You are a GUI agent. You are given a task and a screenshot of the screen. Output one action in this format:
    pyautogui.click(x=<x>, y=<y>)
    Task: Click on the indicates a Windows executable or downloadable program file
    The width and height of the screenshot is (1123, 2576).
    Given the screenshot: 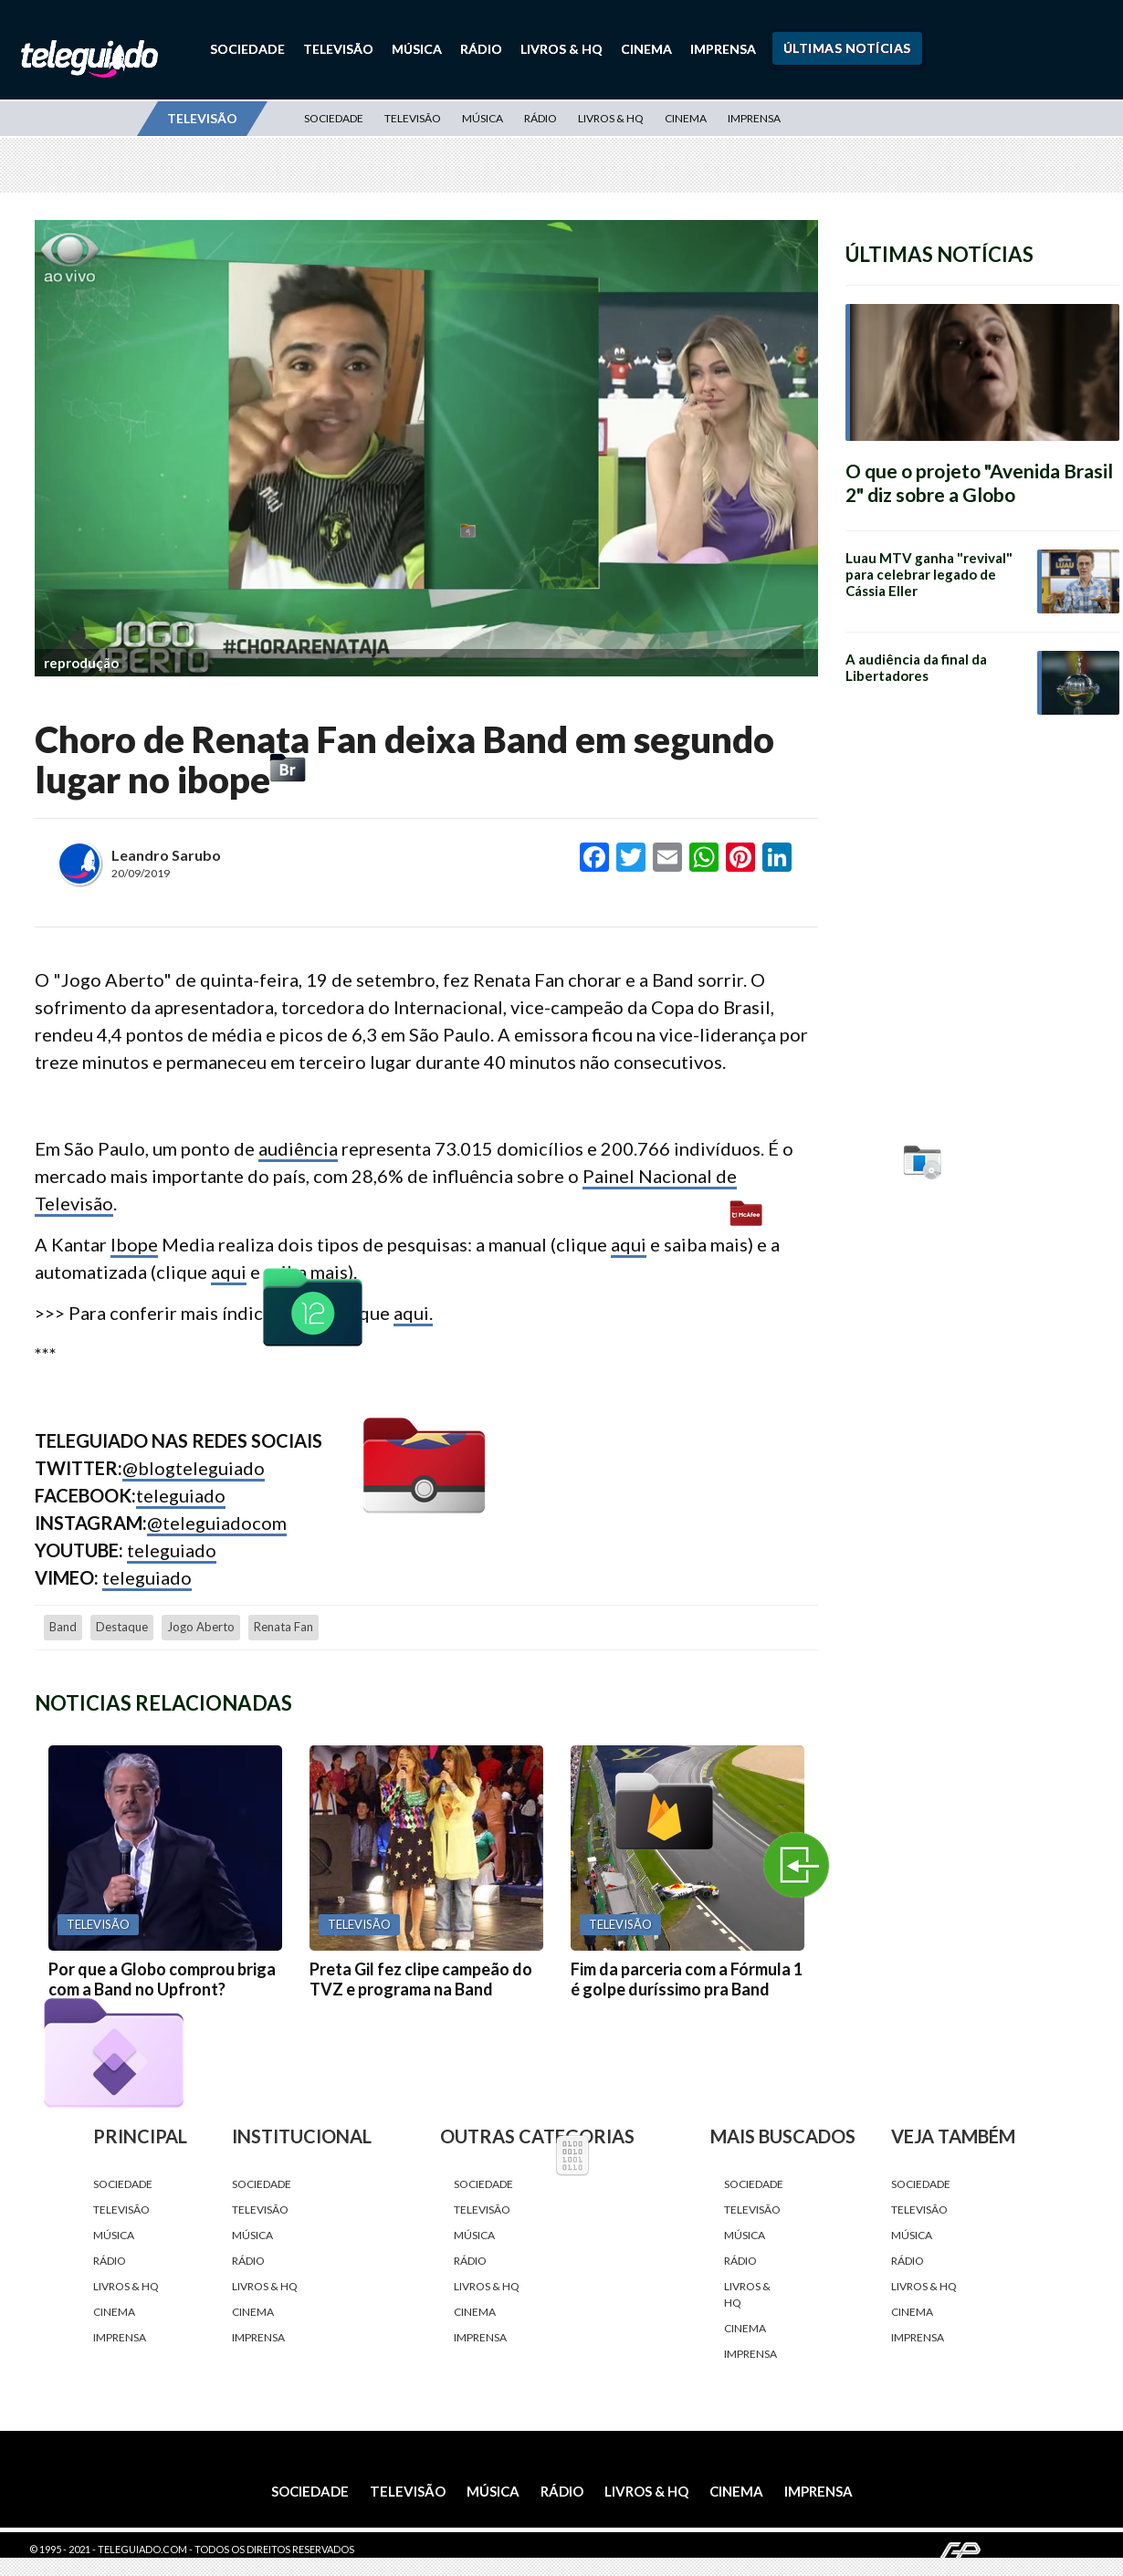 What is the action you would take?
    pyautogui.click(x=572, y=2155)
    